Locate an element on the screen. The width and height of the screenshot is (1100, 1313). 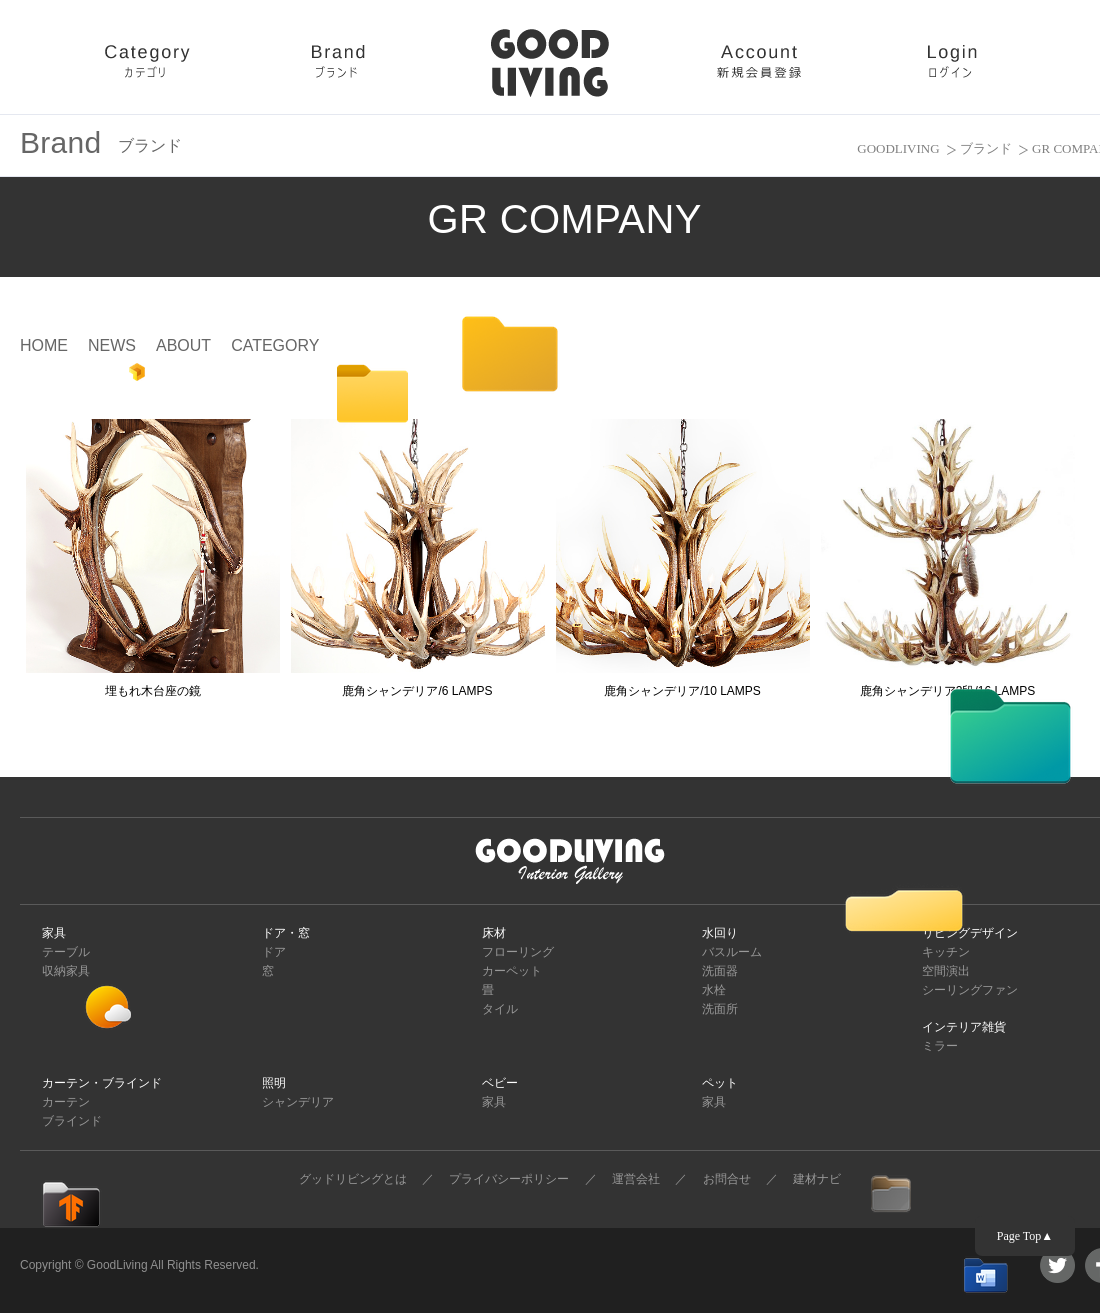
open a folder to view its contents is located at coordinates (372, 394).